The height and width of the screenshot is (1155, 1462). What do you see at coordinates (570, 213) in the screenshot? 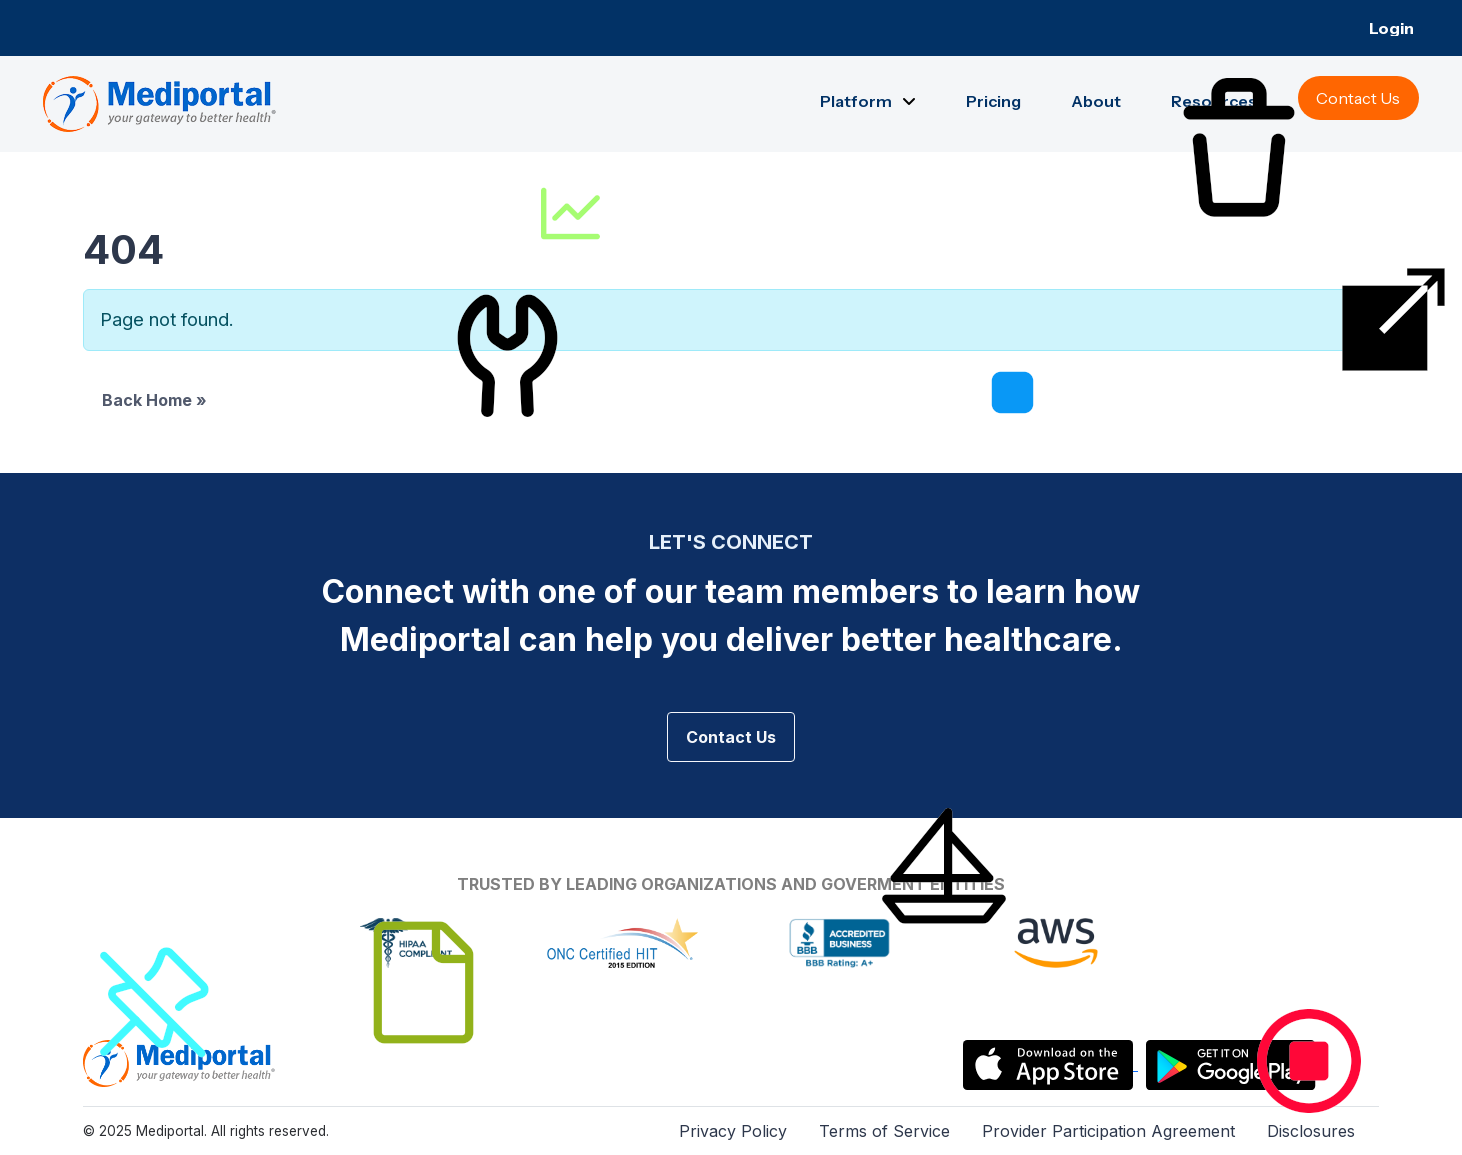
I see `view analytics or statistics` at bounding box center [570, 213].